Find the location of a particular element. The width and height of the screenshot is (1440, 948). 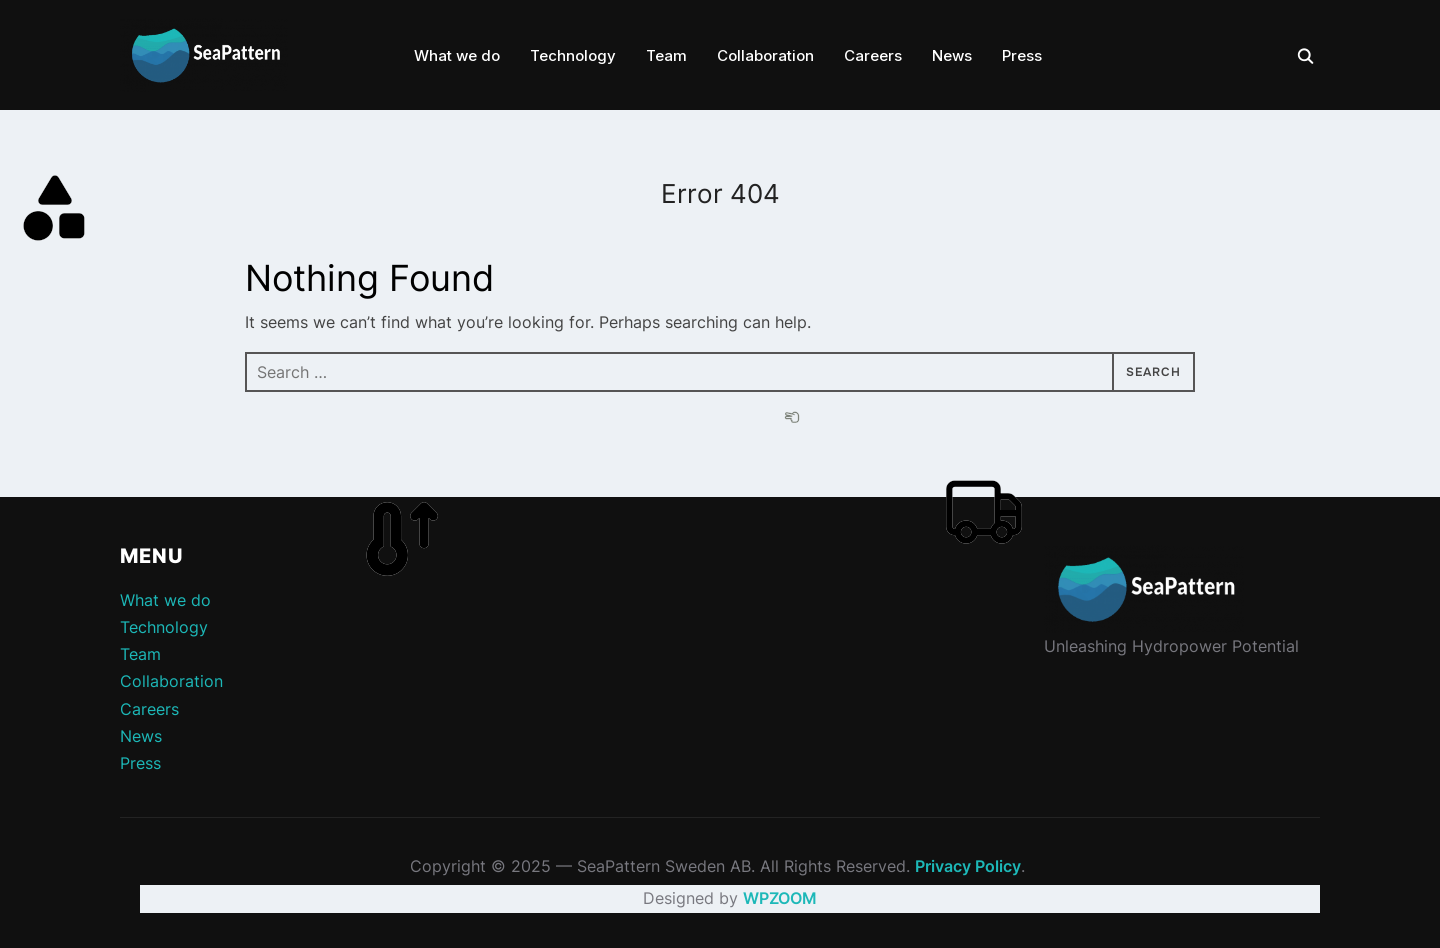

scissors gesture for rock-paper-scissors game is located at coordinates (792, 417).